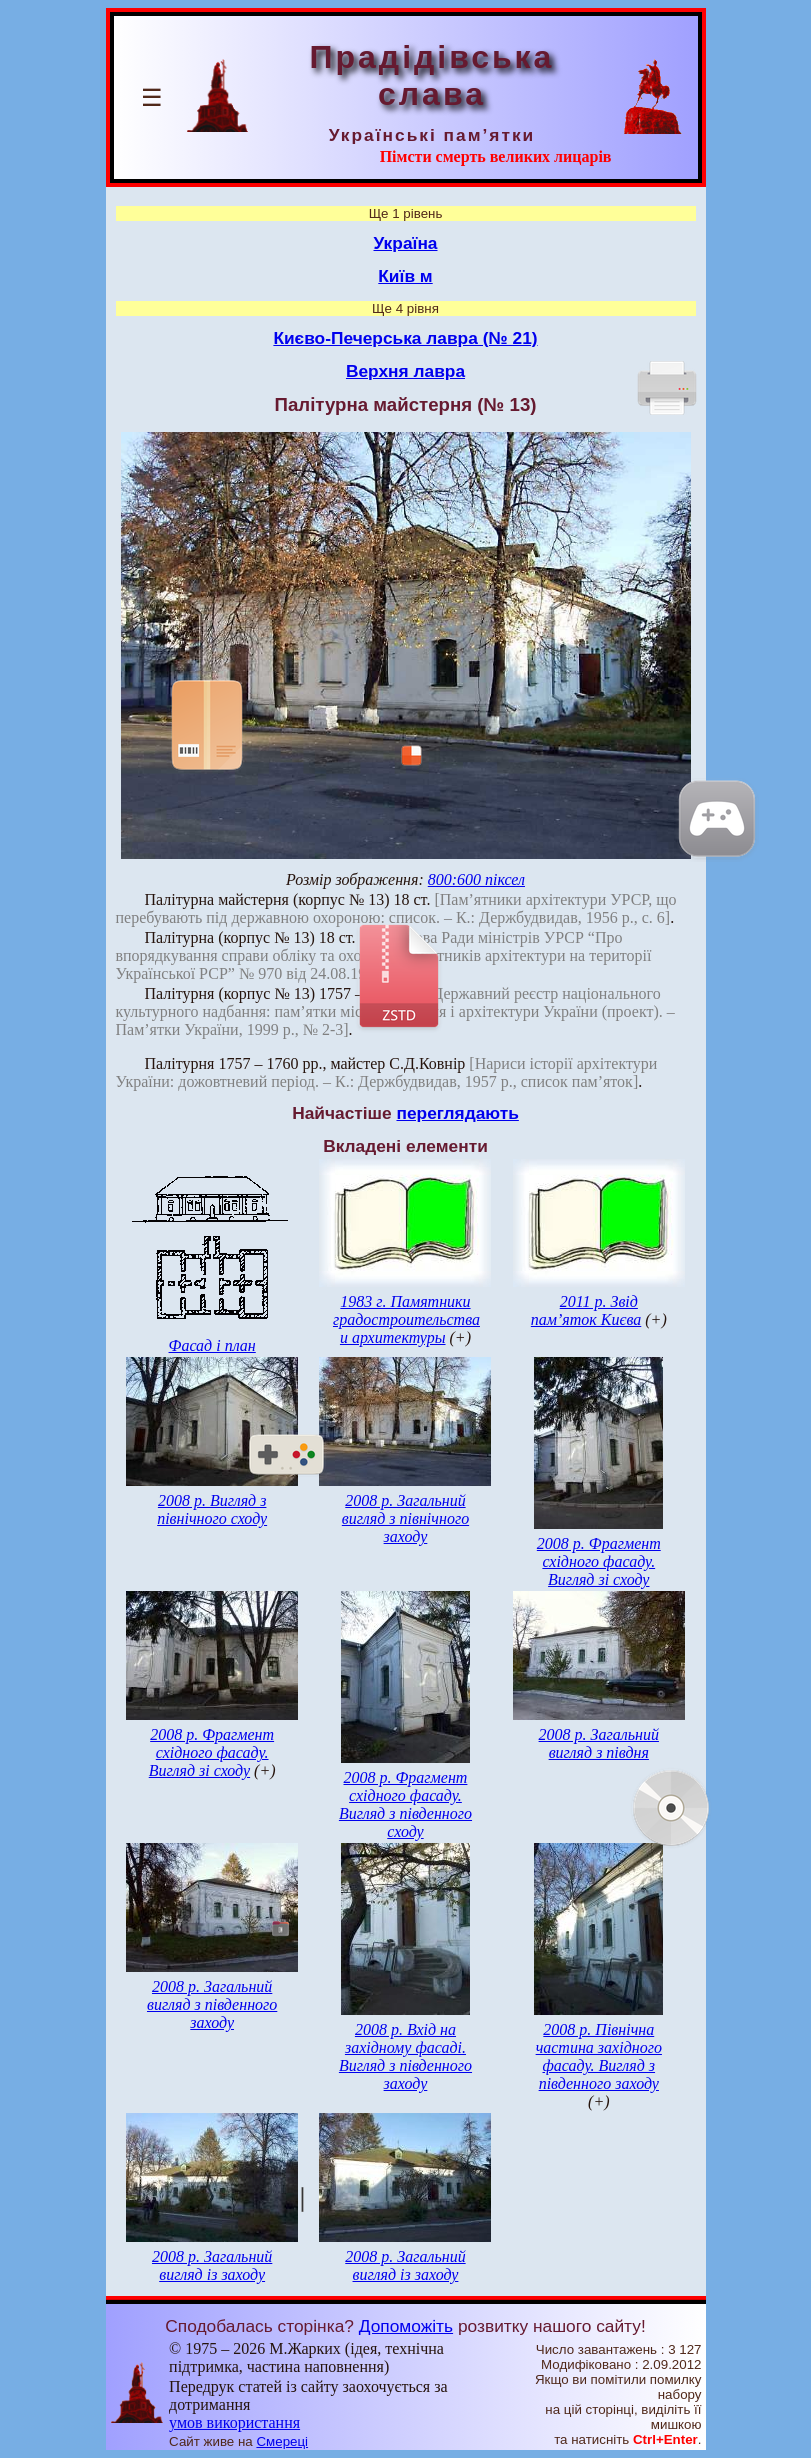 This screenshot has height=2458, width=811. I want to click on a zstd-compressed tar archive file, so click(399, 978).